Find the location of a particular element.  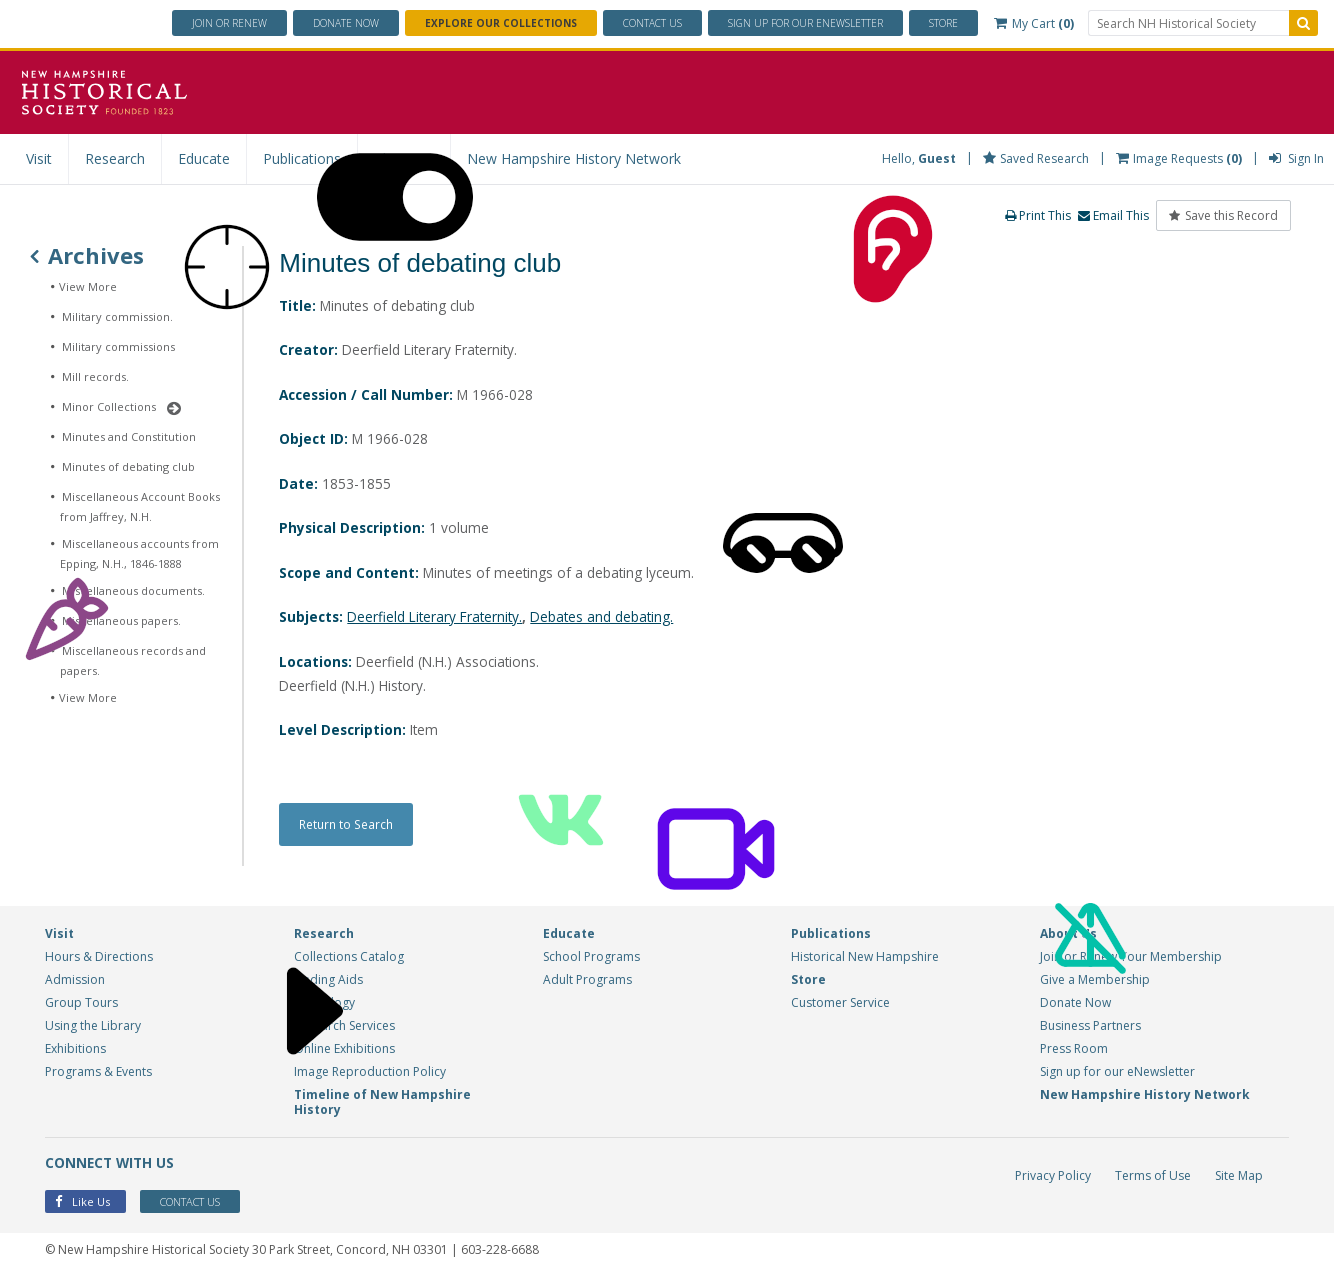

center map on current location is located at coordinates (227, 267).